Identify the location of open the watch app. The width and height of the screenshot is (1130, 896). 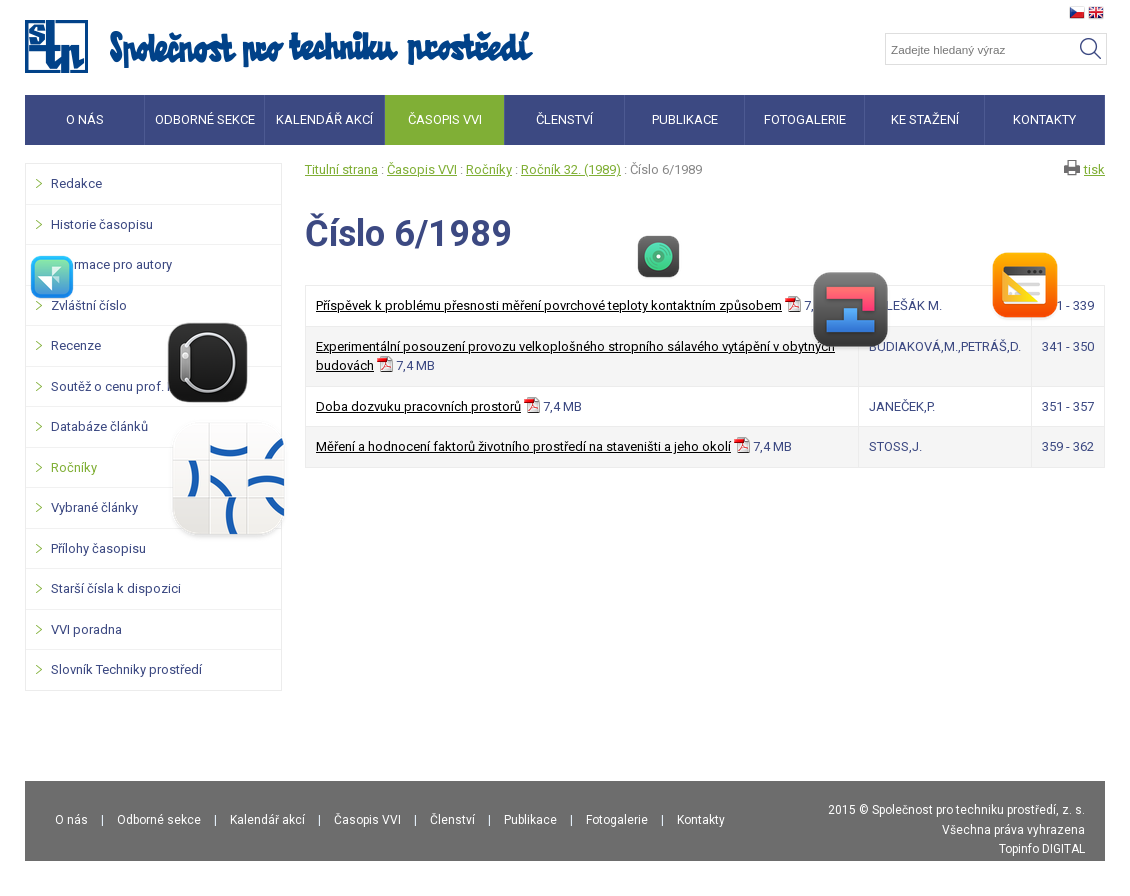
(207, 362).